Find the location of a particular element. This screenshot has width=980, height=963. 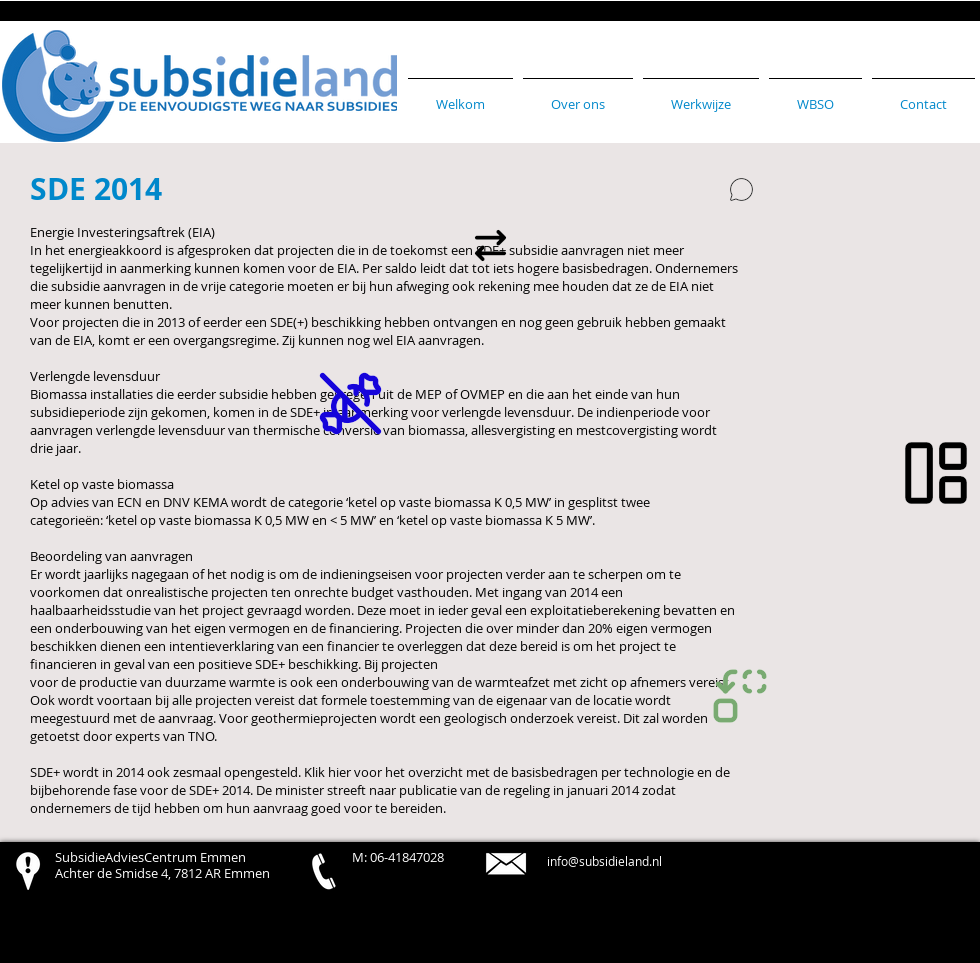

swap or exchange items is located at coordinates (490, 245).